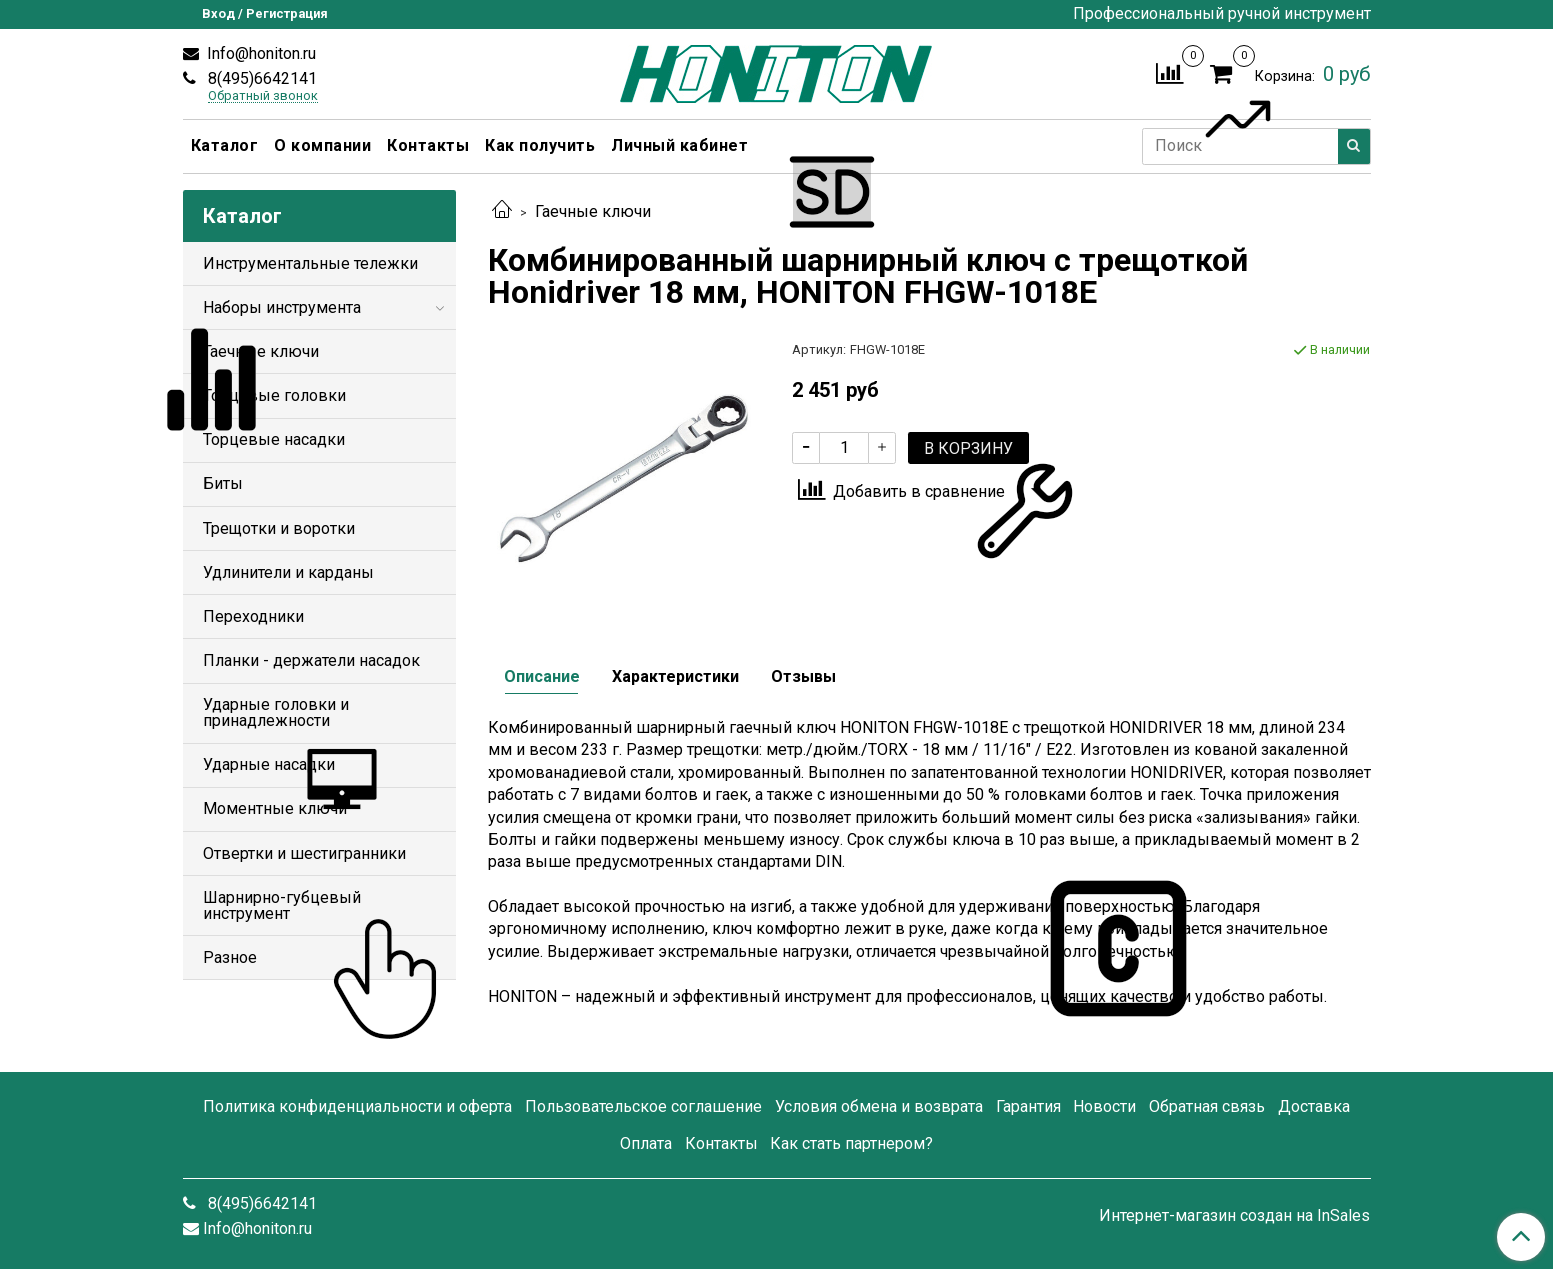 The height and width of the screenshot is (1269, 1553). What do you see at coordinates (342, 779) in the screenshot?
I see `switch to desktop view` at bounding box center [342, 779].